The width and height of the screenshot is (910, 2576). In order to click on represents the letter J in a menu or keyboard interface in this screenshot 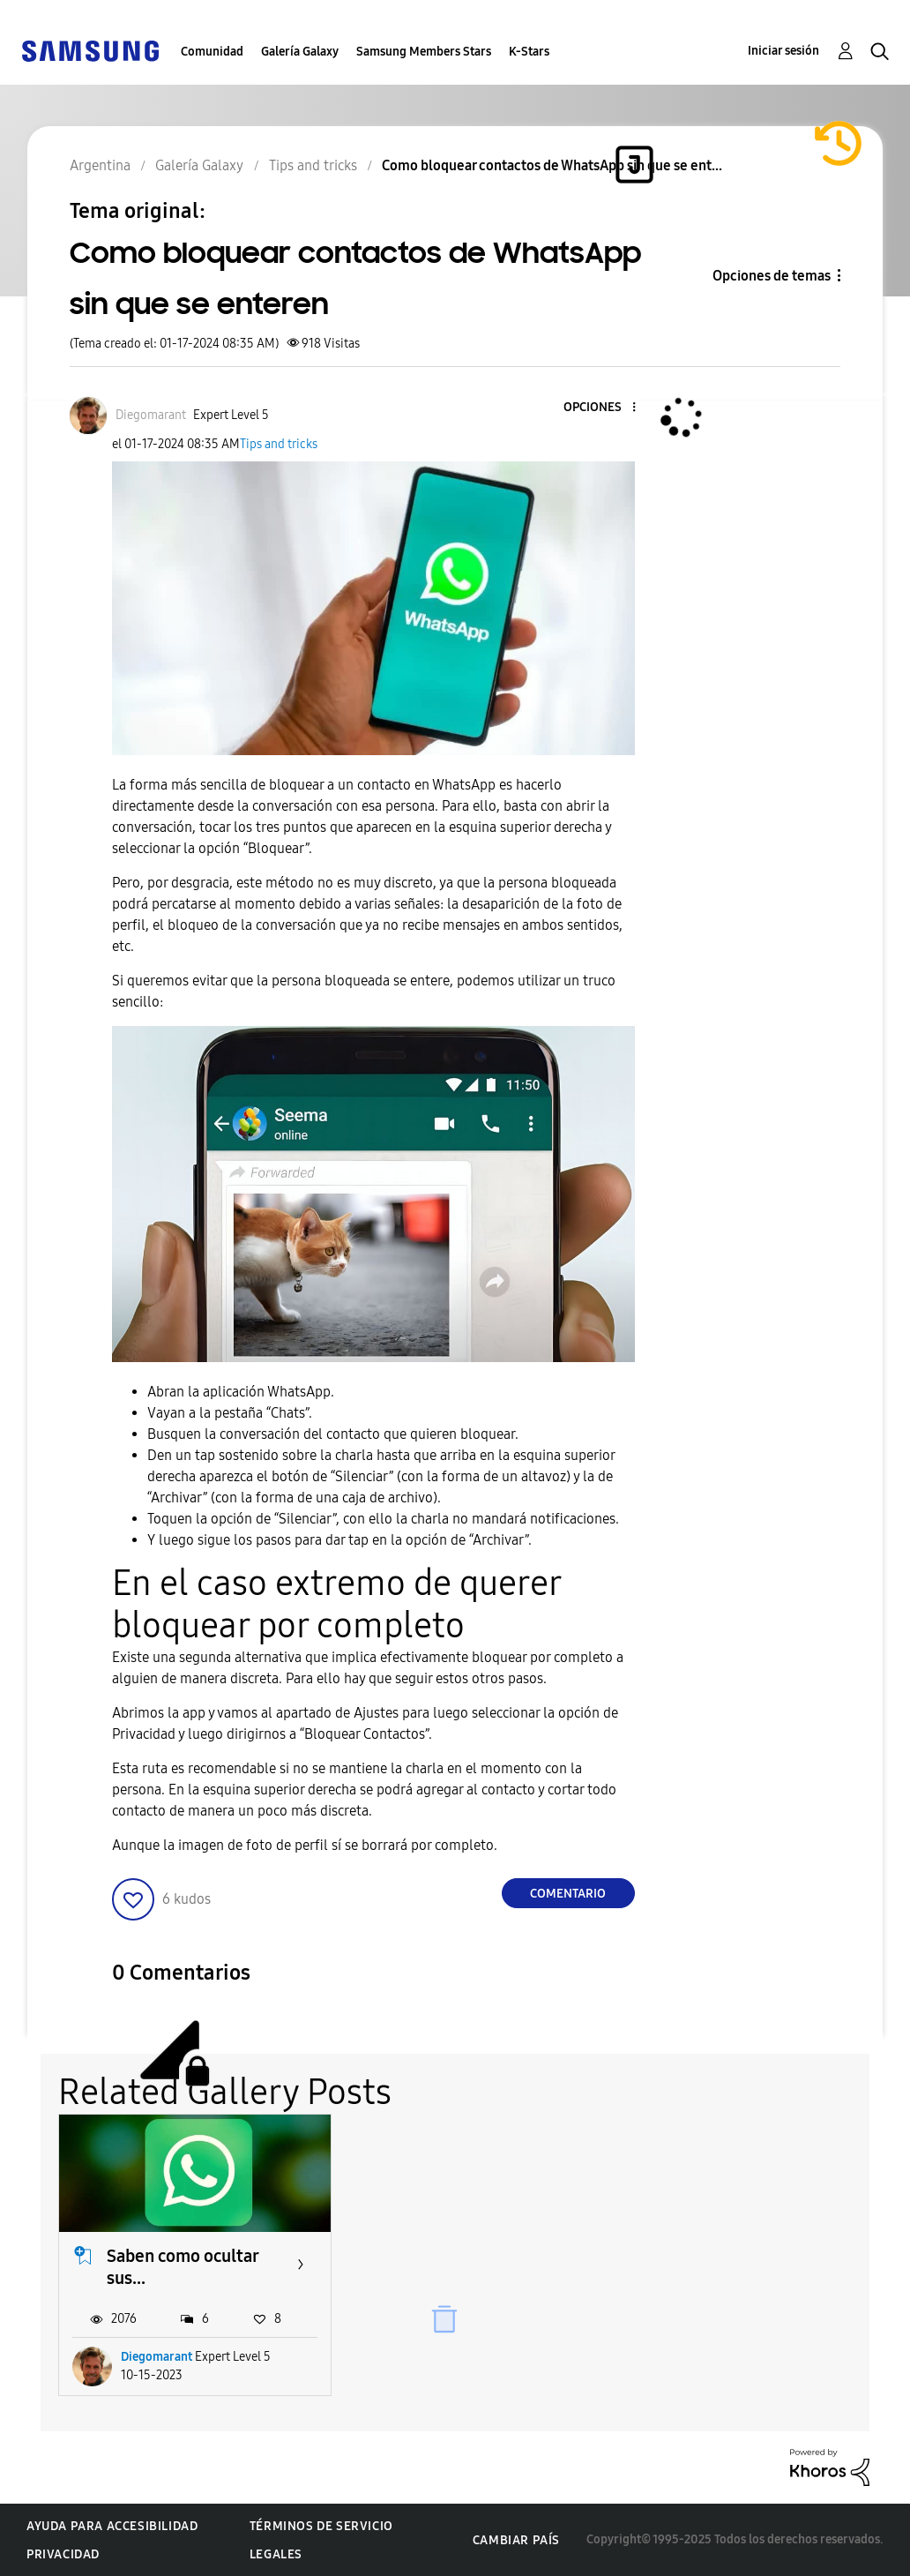, I will do `click(634, 164)`.